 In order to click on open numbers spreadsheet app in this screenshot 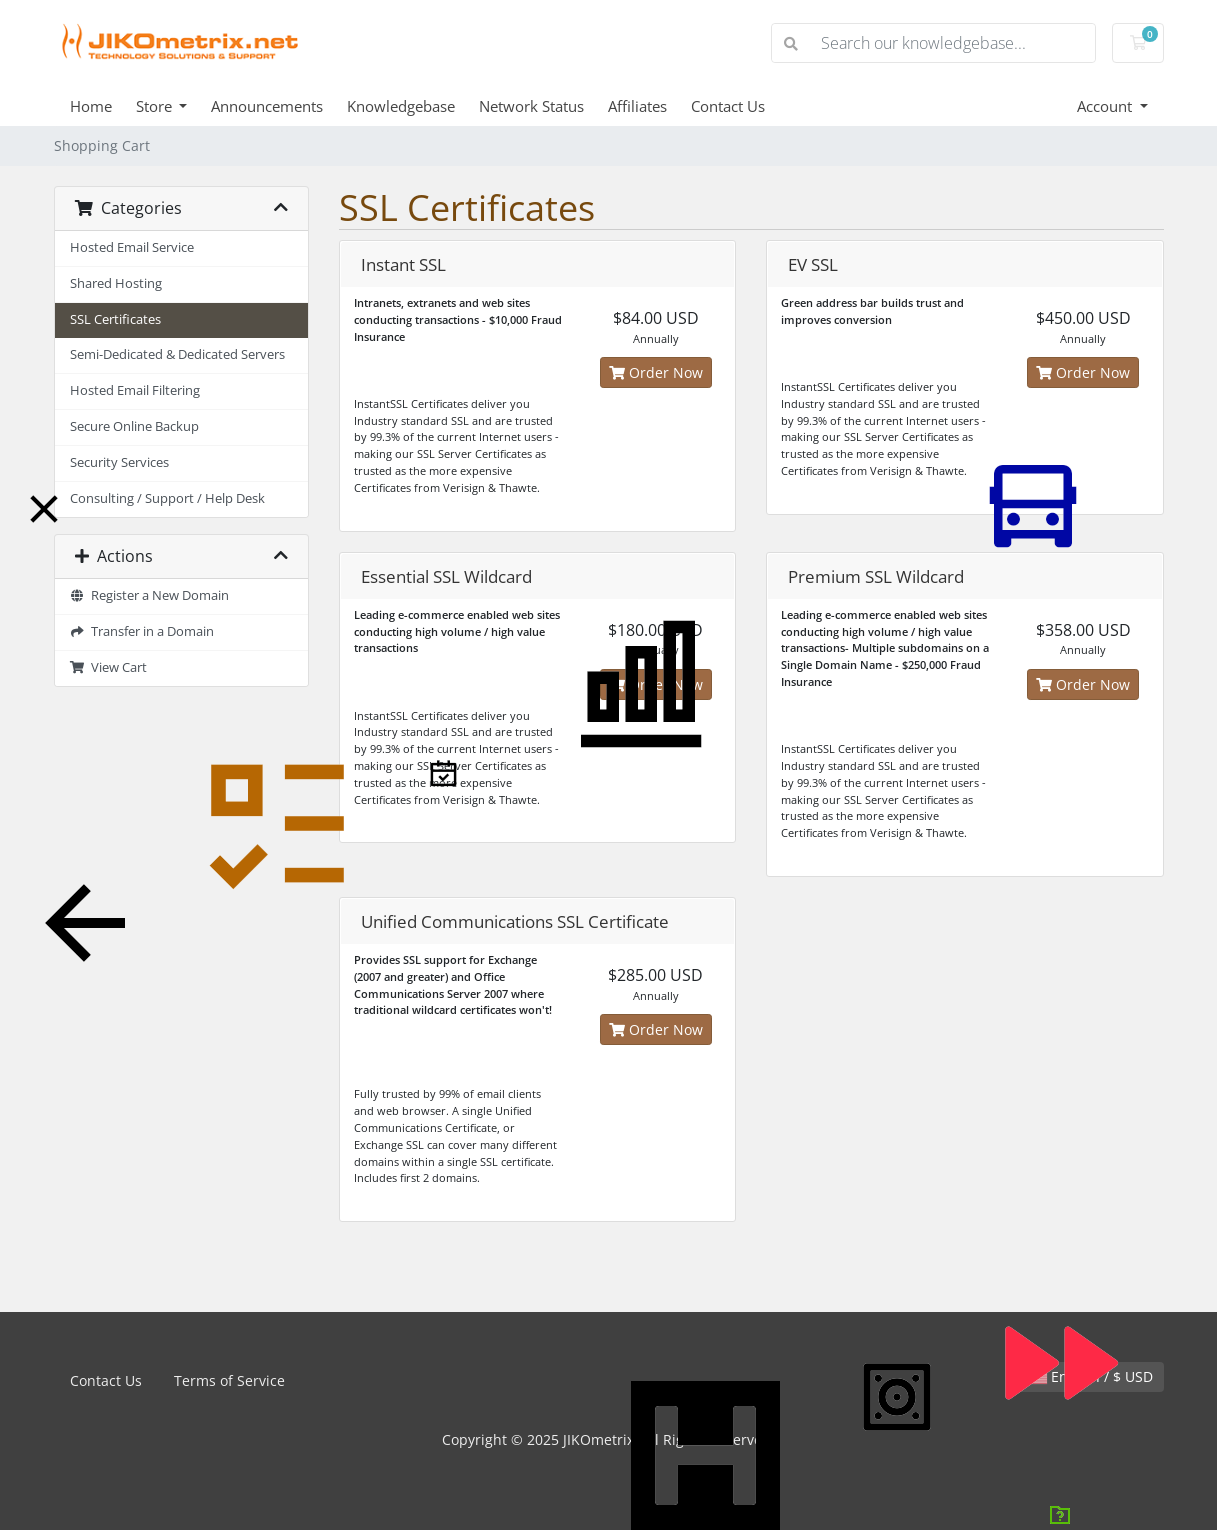, I will do `click(638, 684)`.